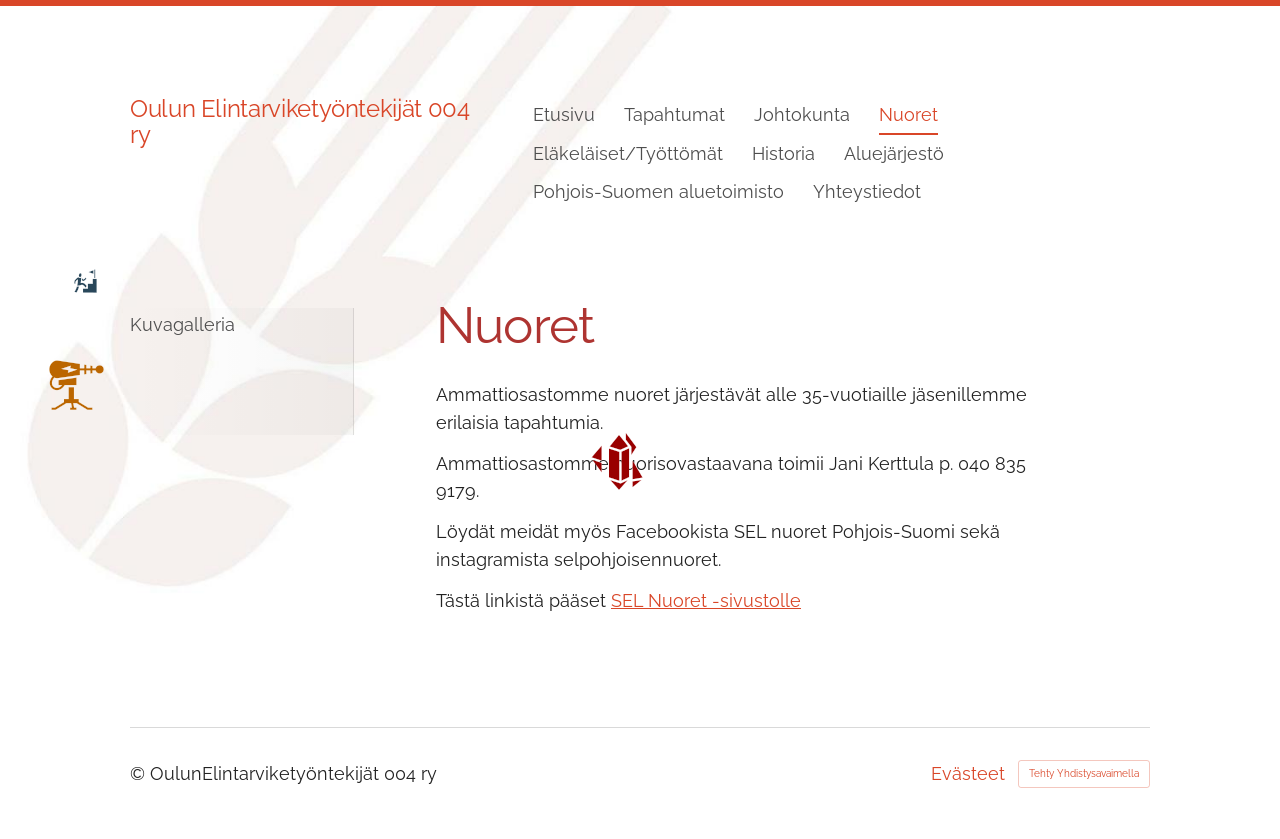 This screenshot has height=839, width=1280. I want to click on collect or interact with a magic crystal item, so click(618, 461).